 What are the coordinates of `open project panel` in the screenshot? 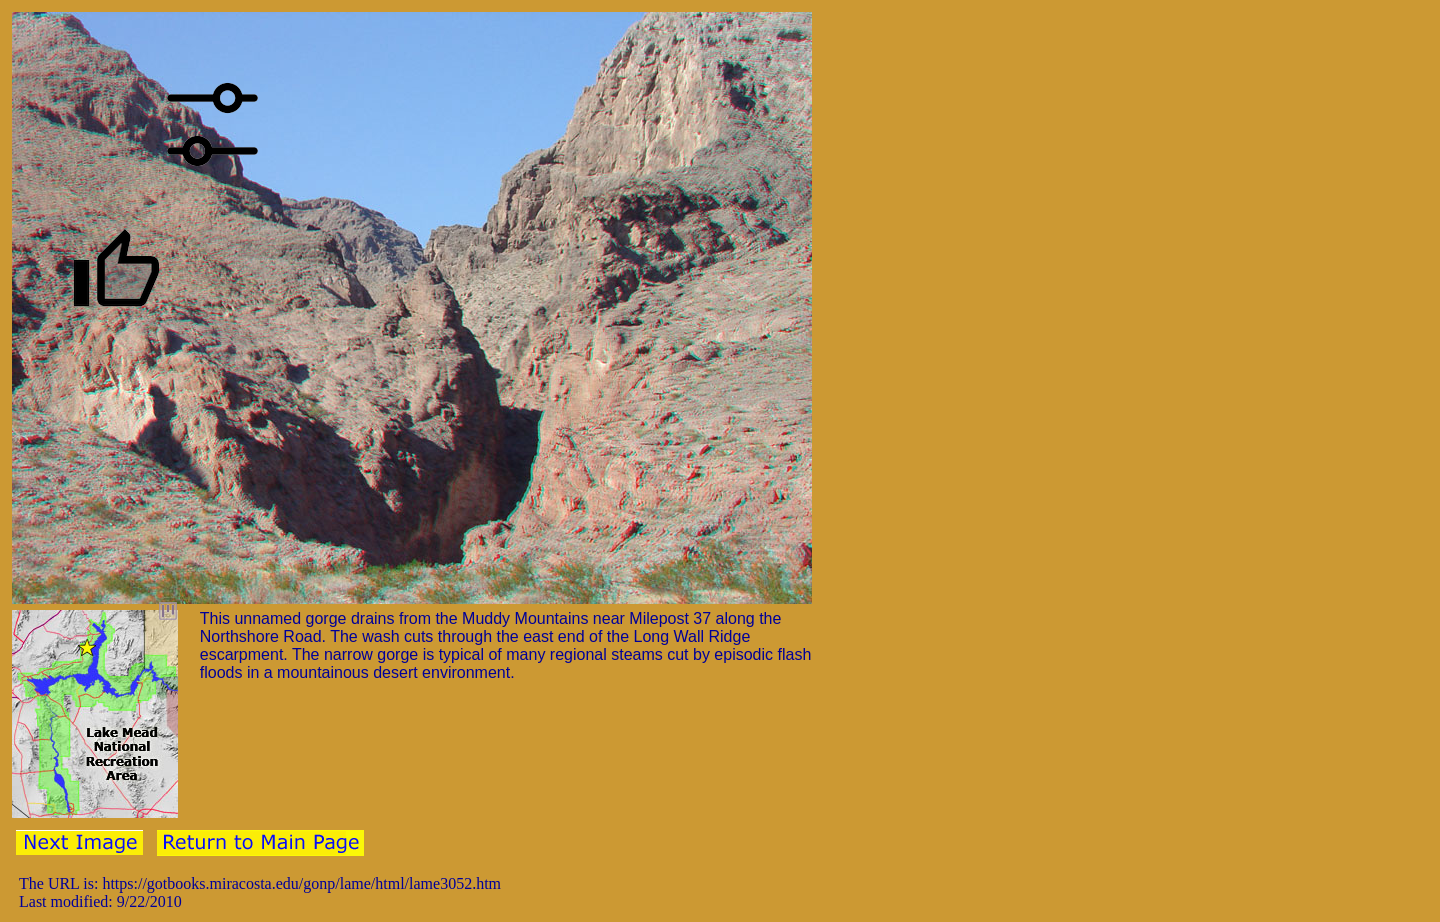 It's located at (168, 611).